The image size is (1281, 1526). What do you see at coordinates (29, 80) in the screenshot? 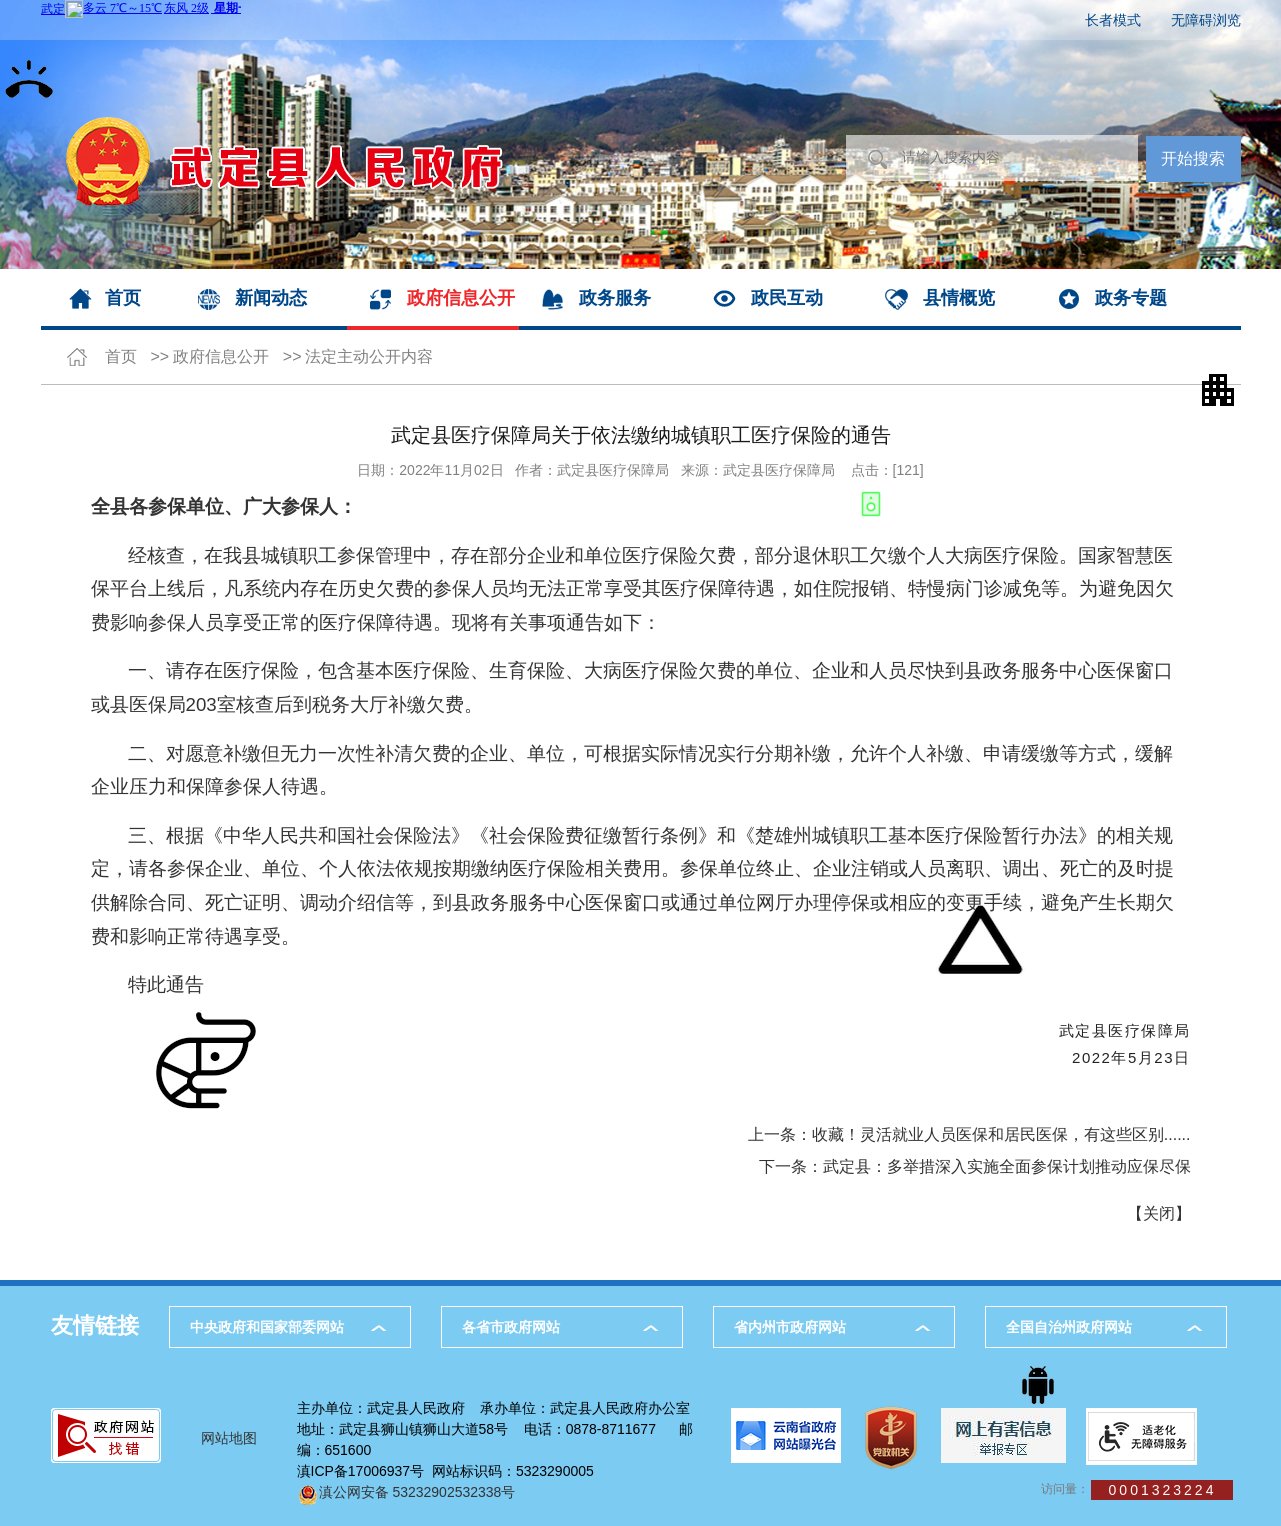
I see `incoming call alert` at bounding box center [29, 80].